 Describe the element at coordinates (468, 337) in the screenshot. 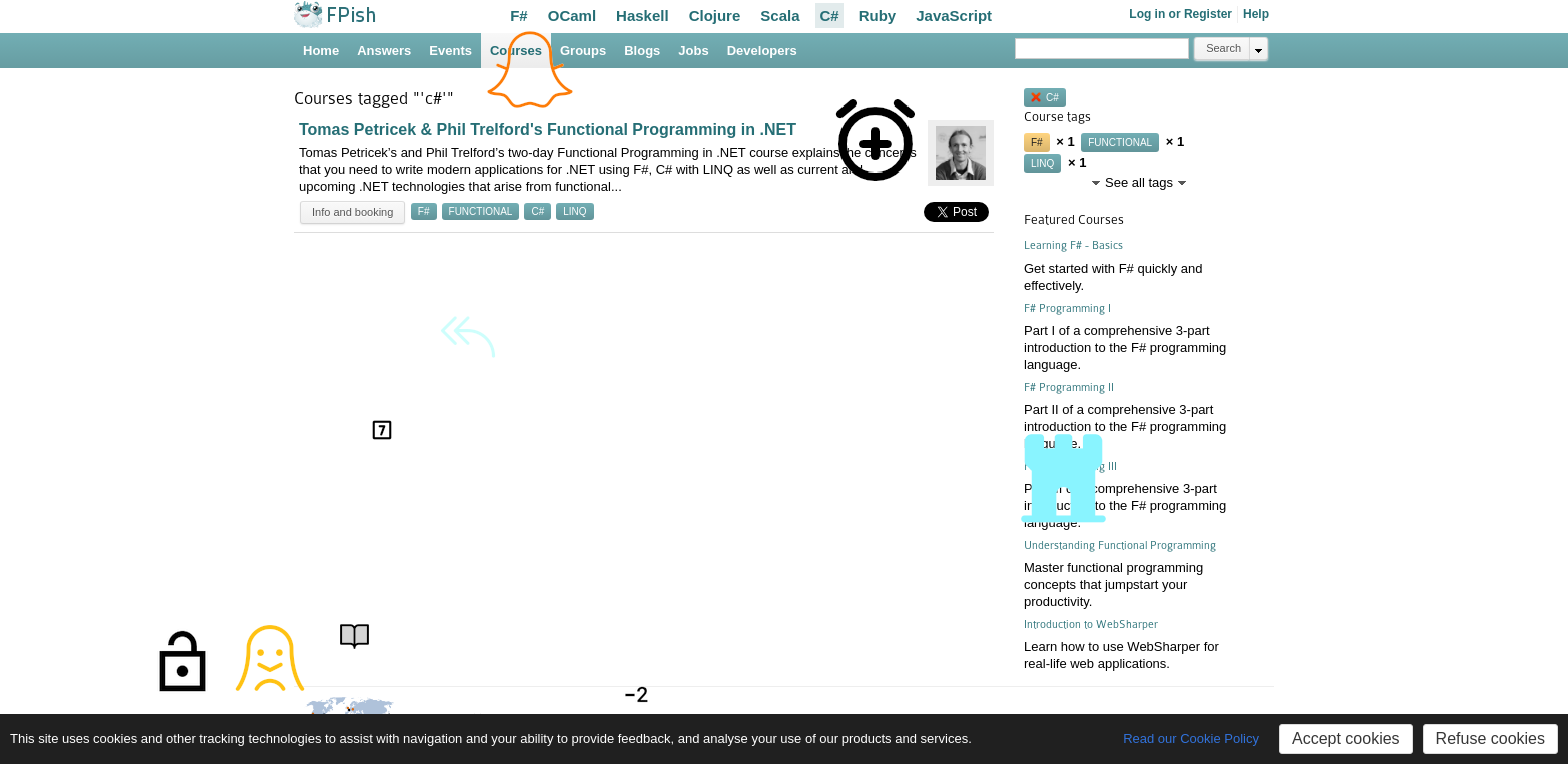

I see `reply all to a message or email` at that location.